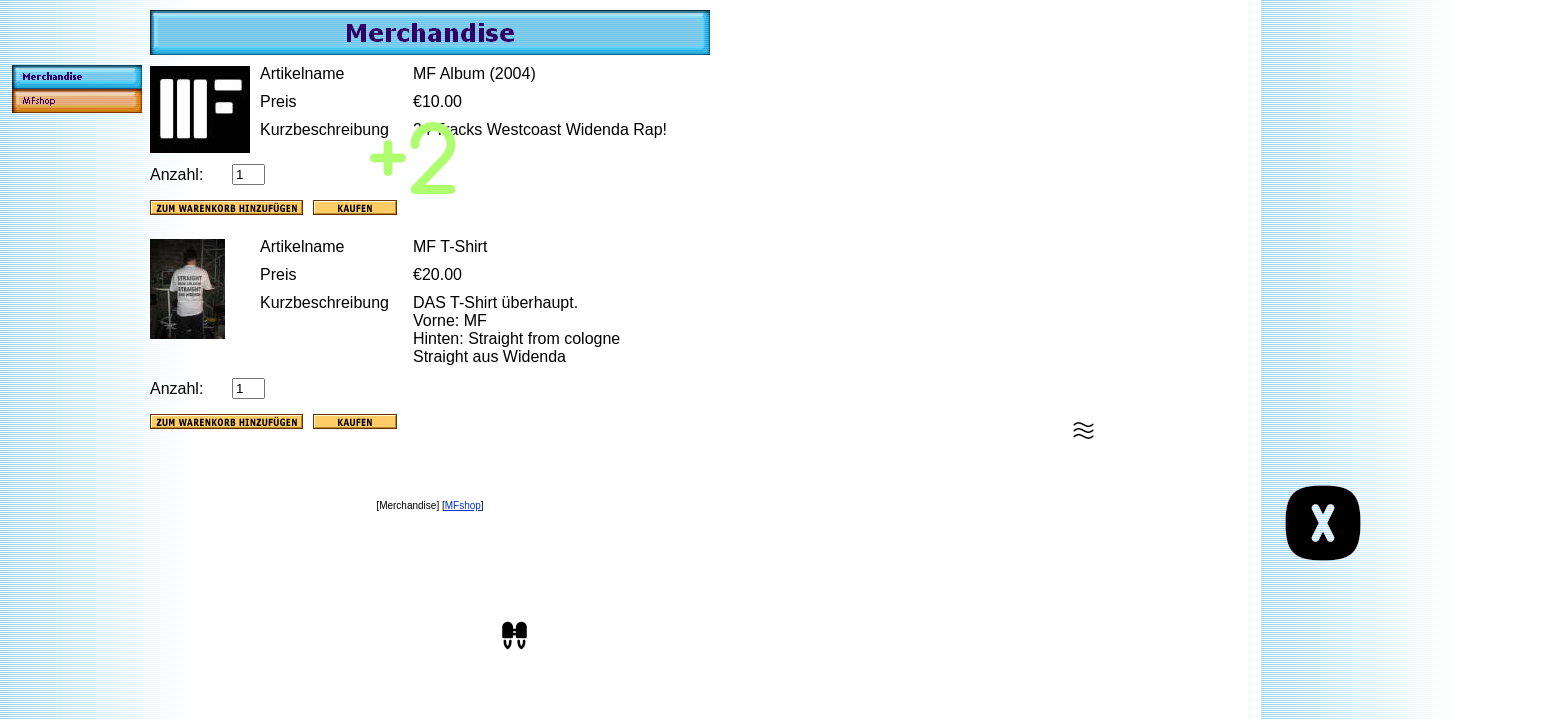 This screenshot has width=1555, height=720. What do you see at coordinates (514, 635) in the screenshot?
I see `activate boost or turbo mode` at bounding box center [514, 635].